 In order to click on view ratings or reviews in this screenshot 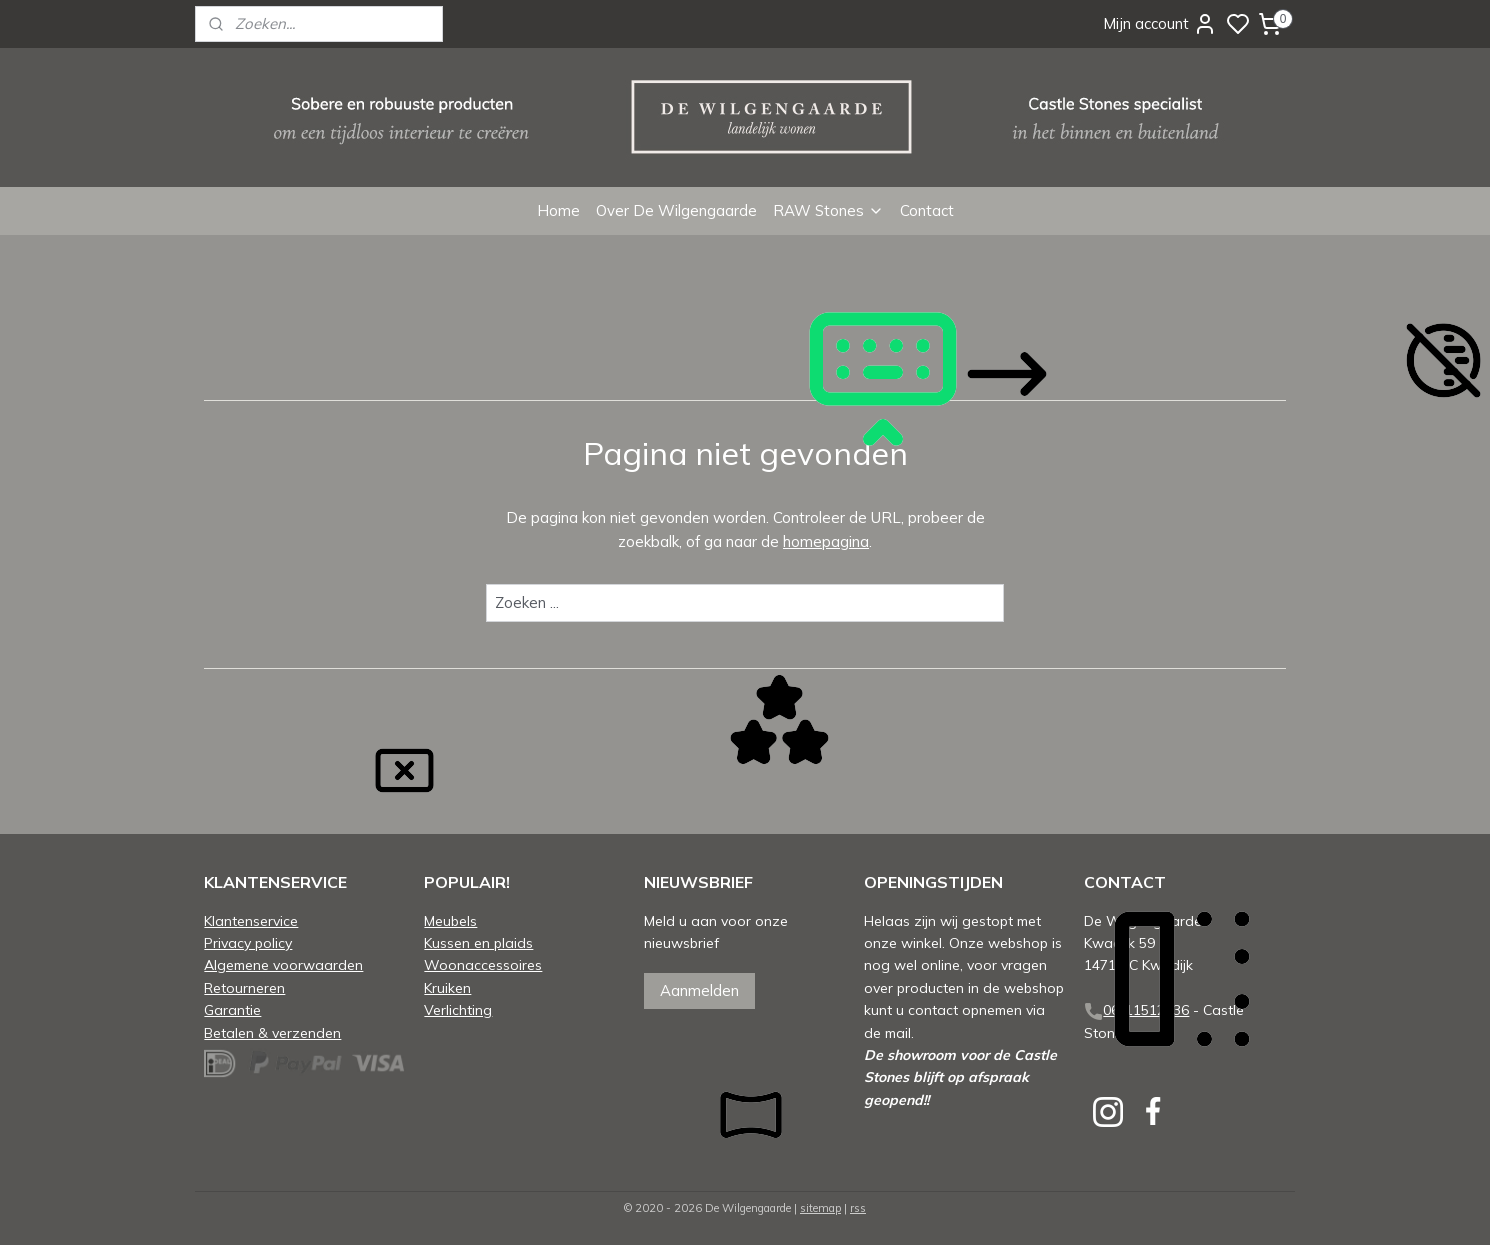, I will do `click(779, 719)`.